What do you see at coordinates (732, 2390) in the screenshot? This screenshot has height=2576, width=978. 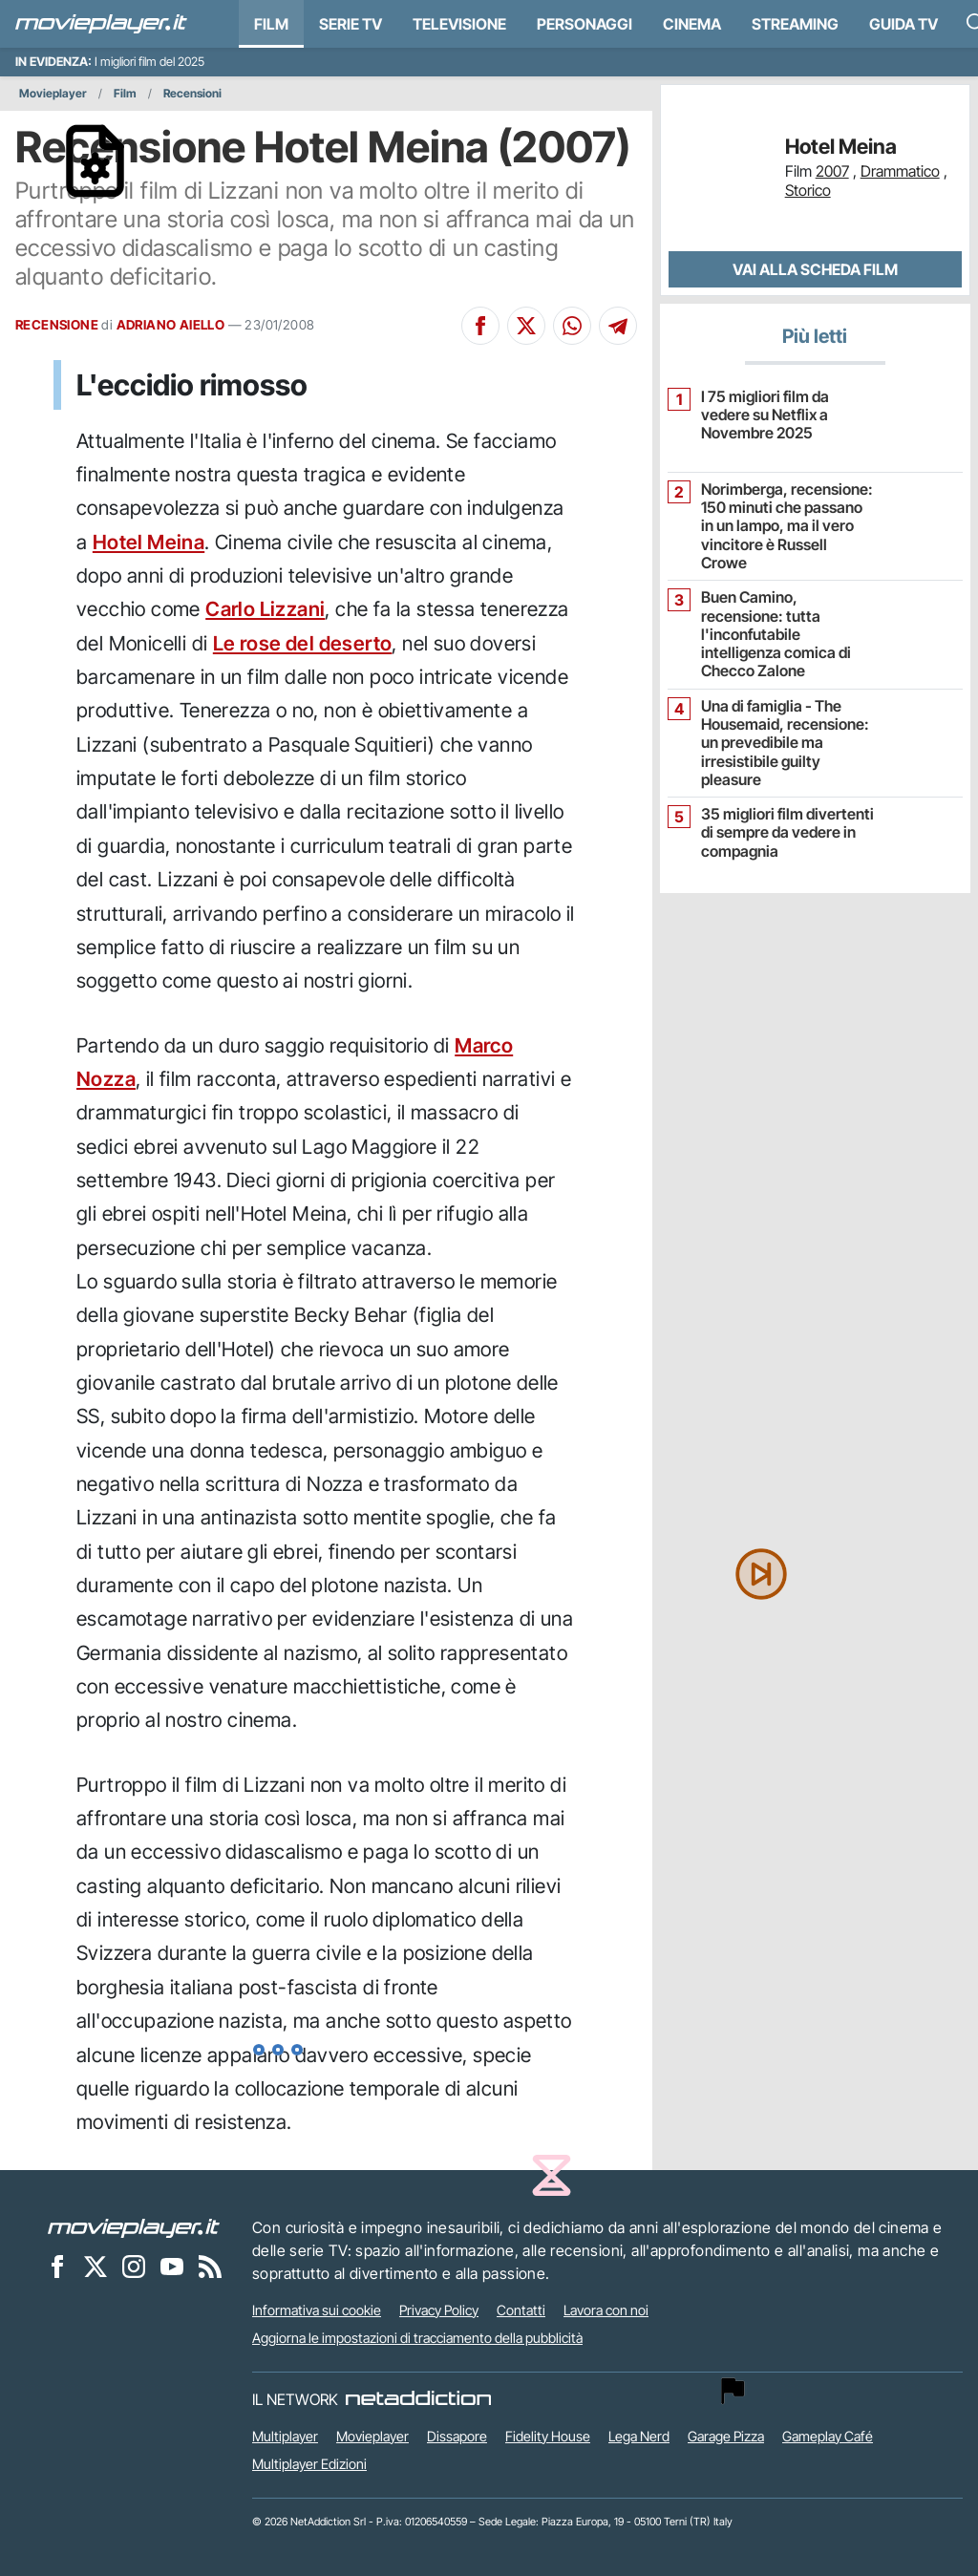 I see `flag or mark an item for review` at bounding box center [732, 2390].